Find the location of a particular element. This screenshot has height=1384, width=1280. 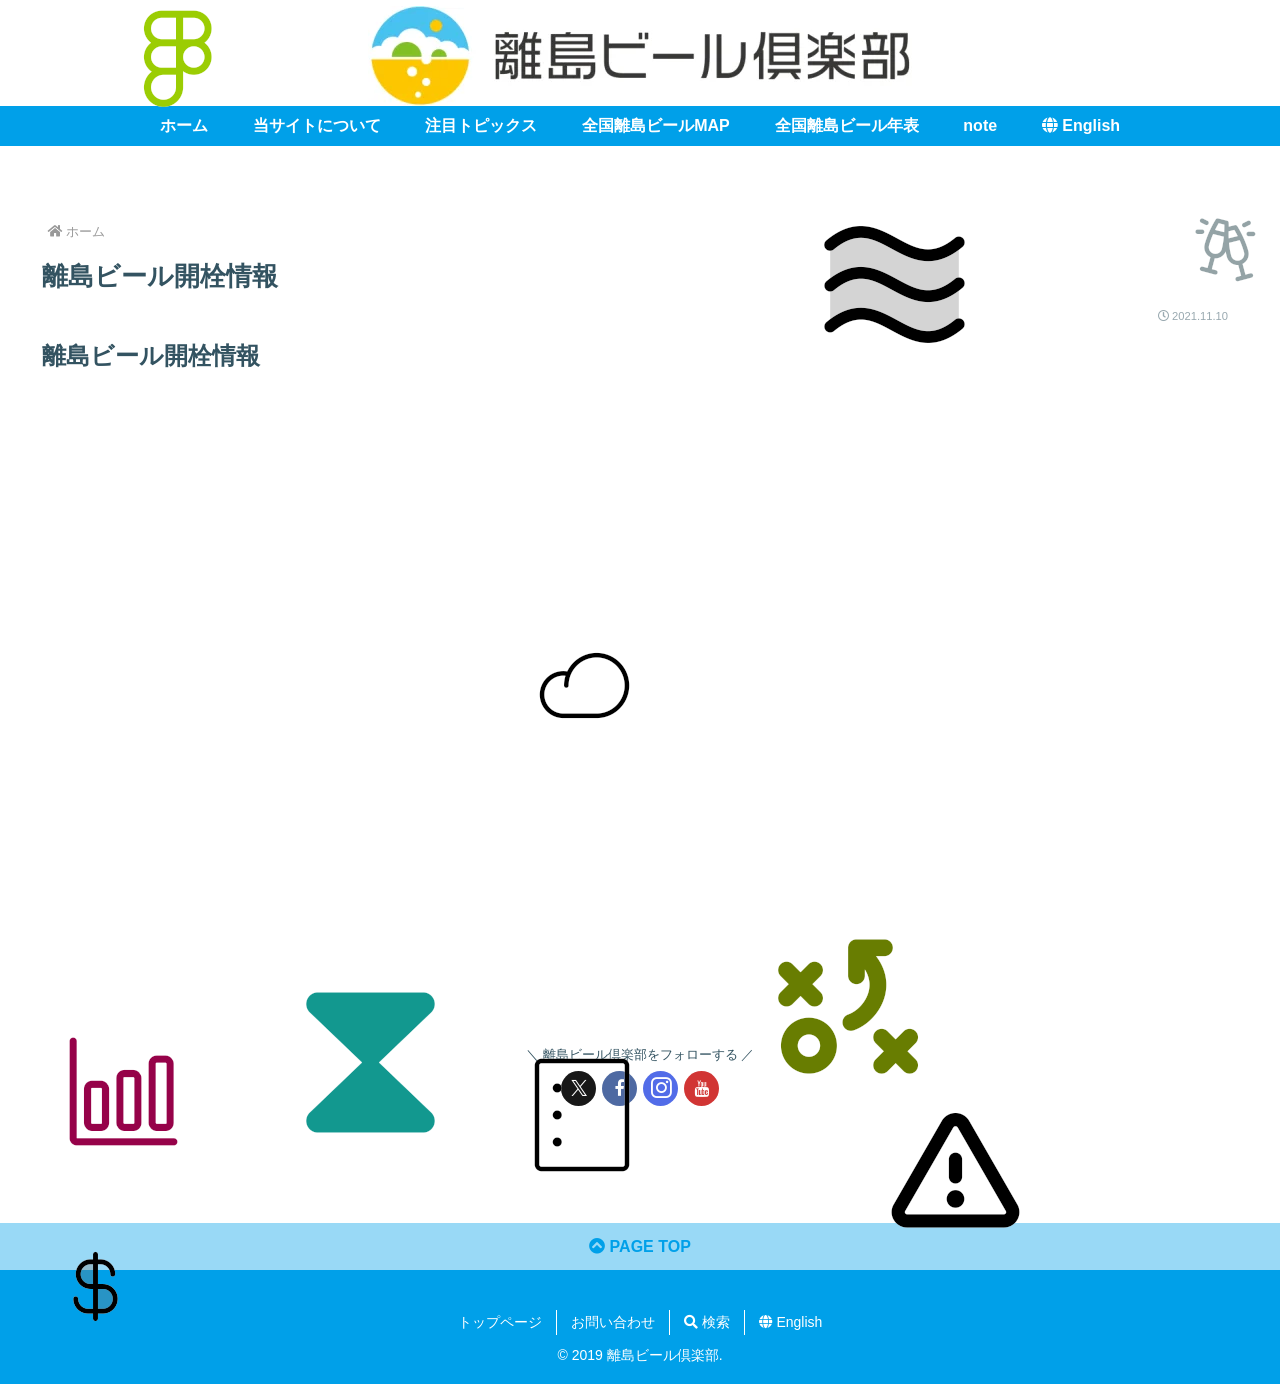

indicates water or aquatic features is located at coordinates (894, 284).